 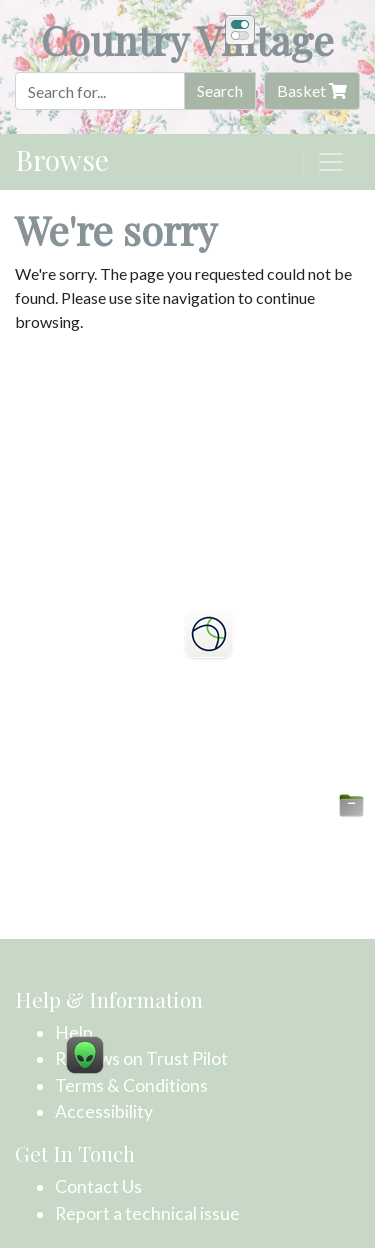 What do you see at coordinates (209, 634) in the screenshot?
I see `open cisco anyconnect vpn client` at bounding box center [209, 634].